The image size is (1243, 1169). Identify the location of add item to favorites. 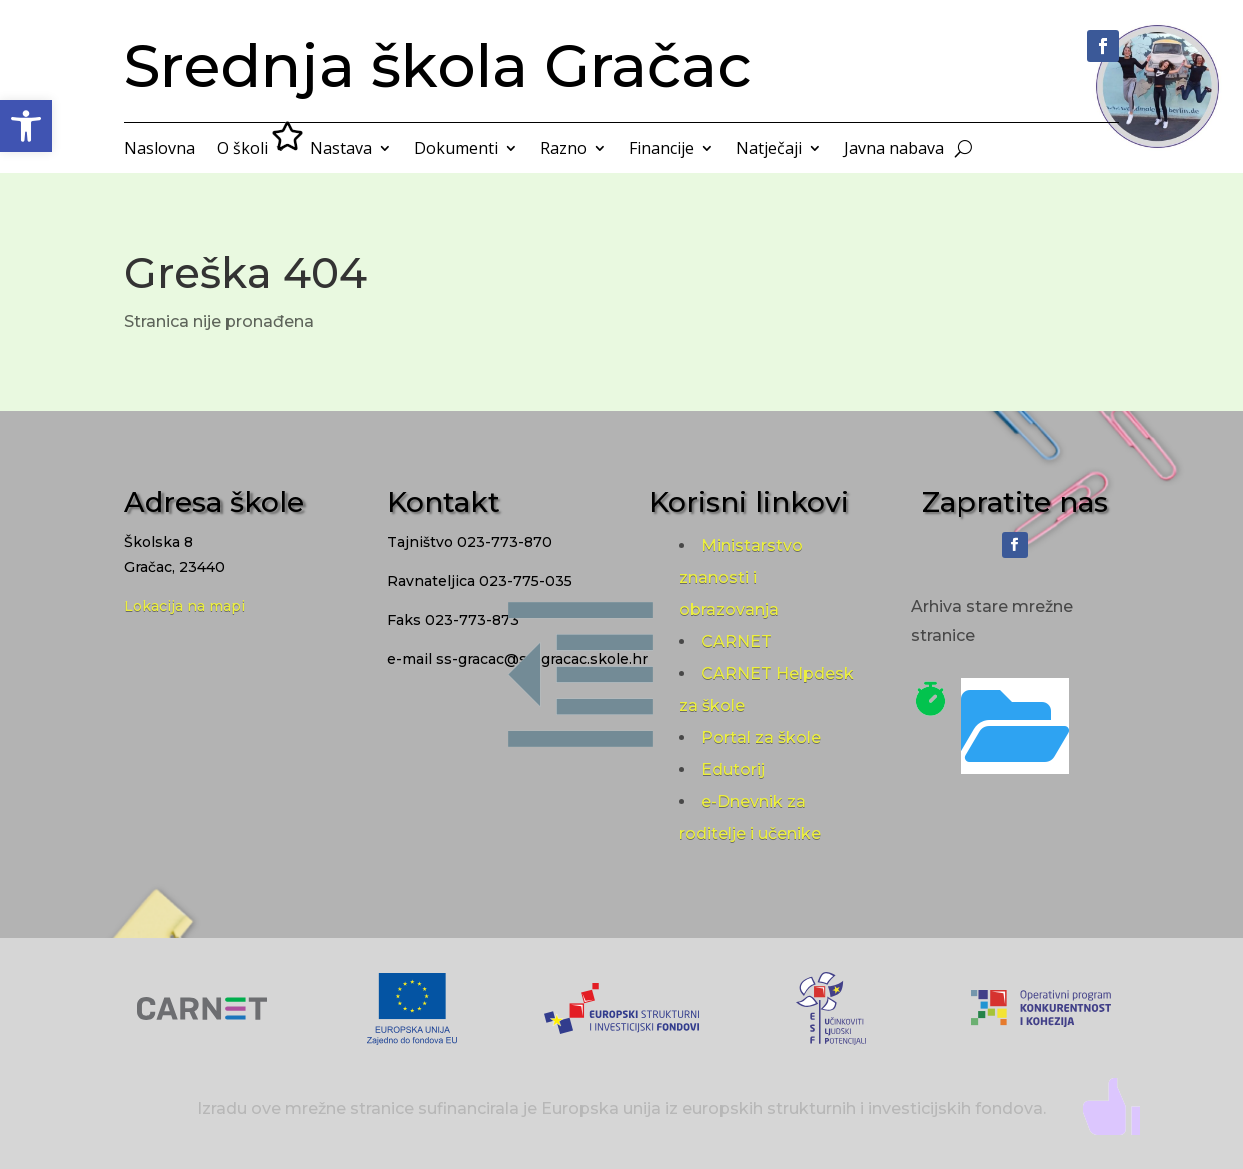
(287, 136).